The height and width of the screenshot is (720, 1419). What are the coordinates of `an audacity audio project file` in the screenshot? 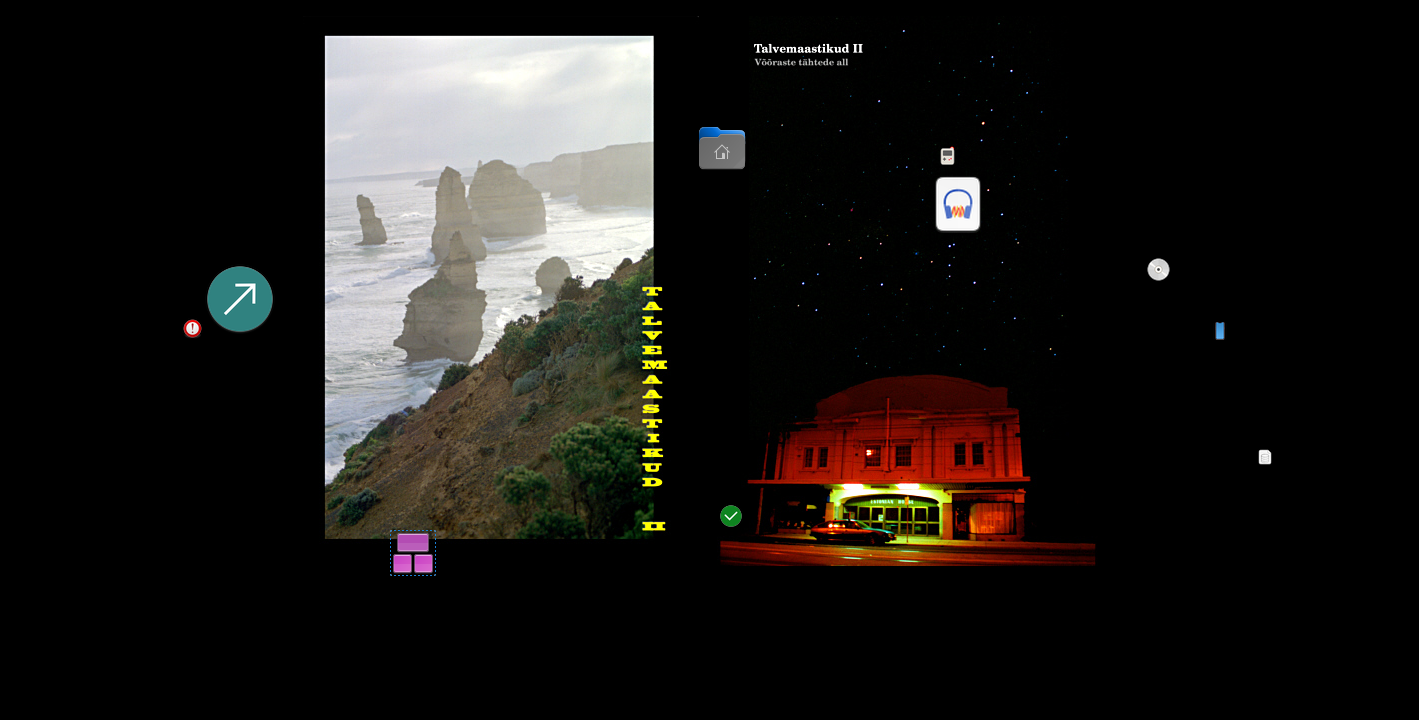 It's located at (958, 204).